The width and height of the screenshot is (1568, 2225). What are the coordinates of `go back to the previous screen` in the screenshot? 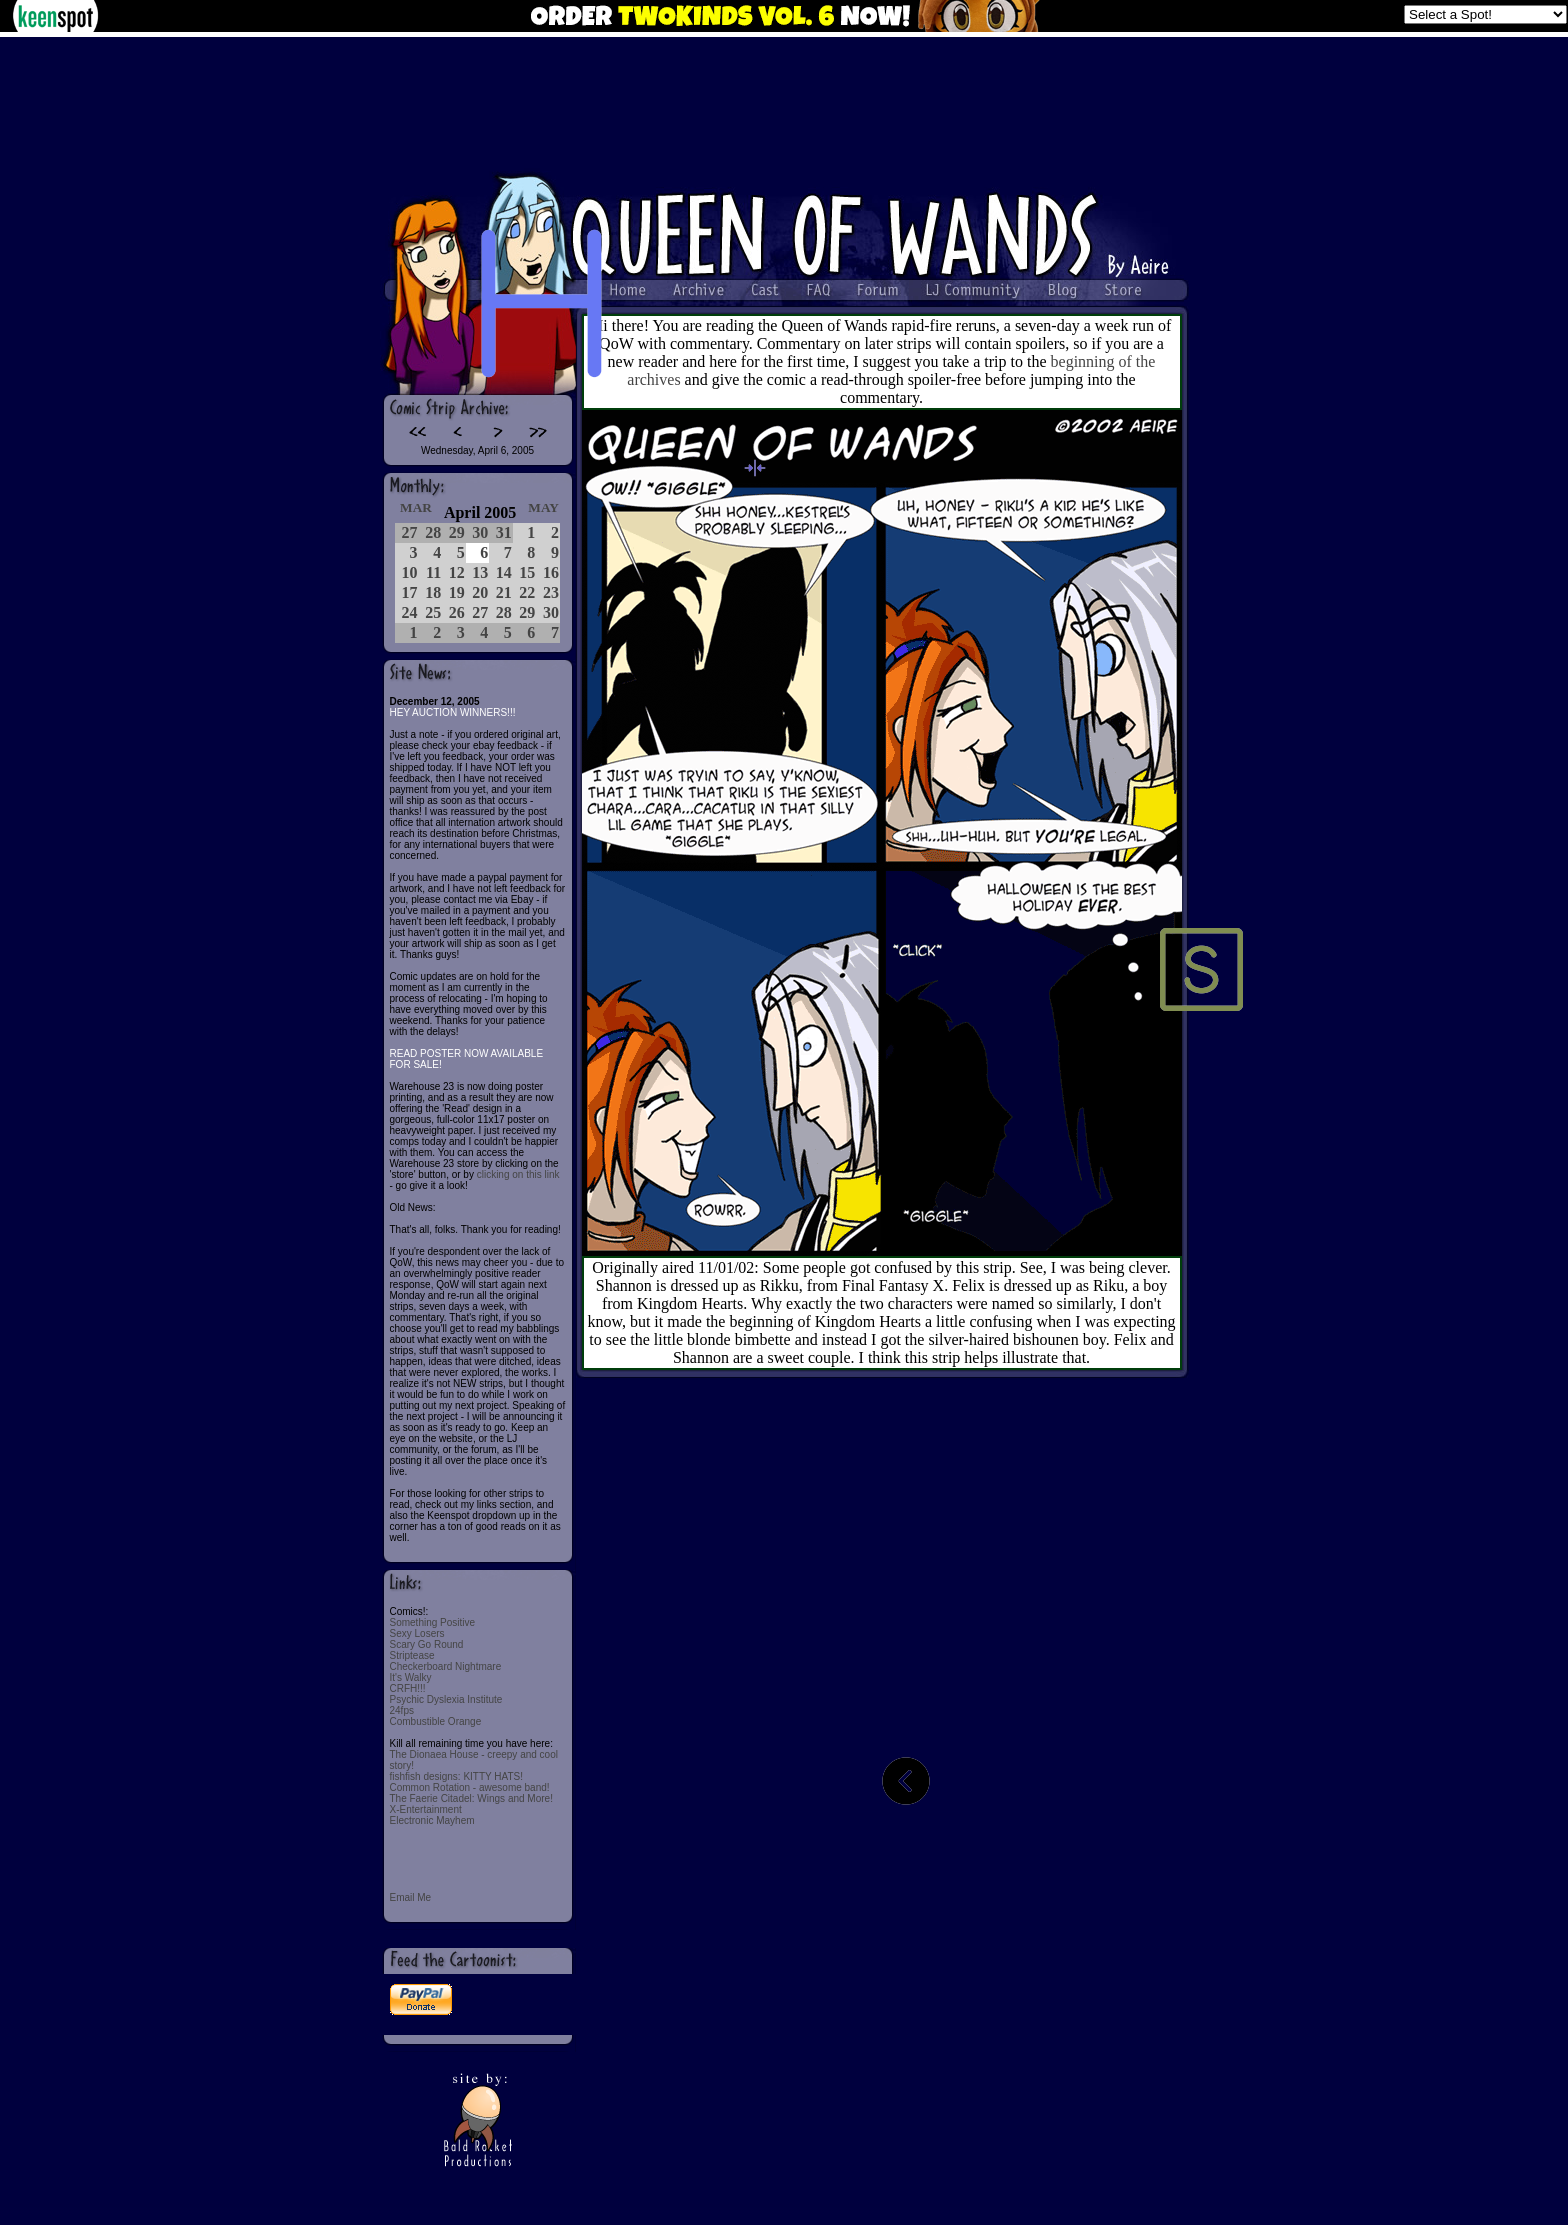 It's located at (906, 1781).